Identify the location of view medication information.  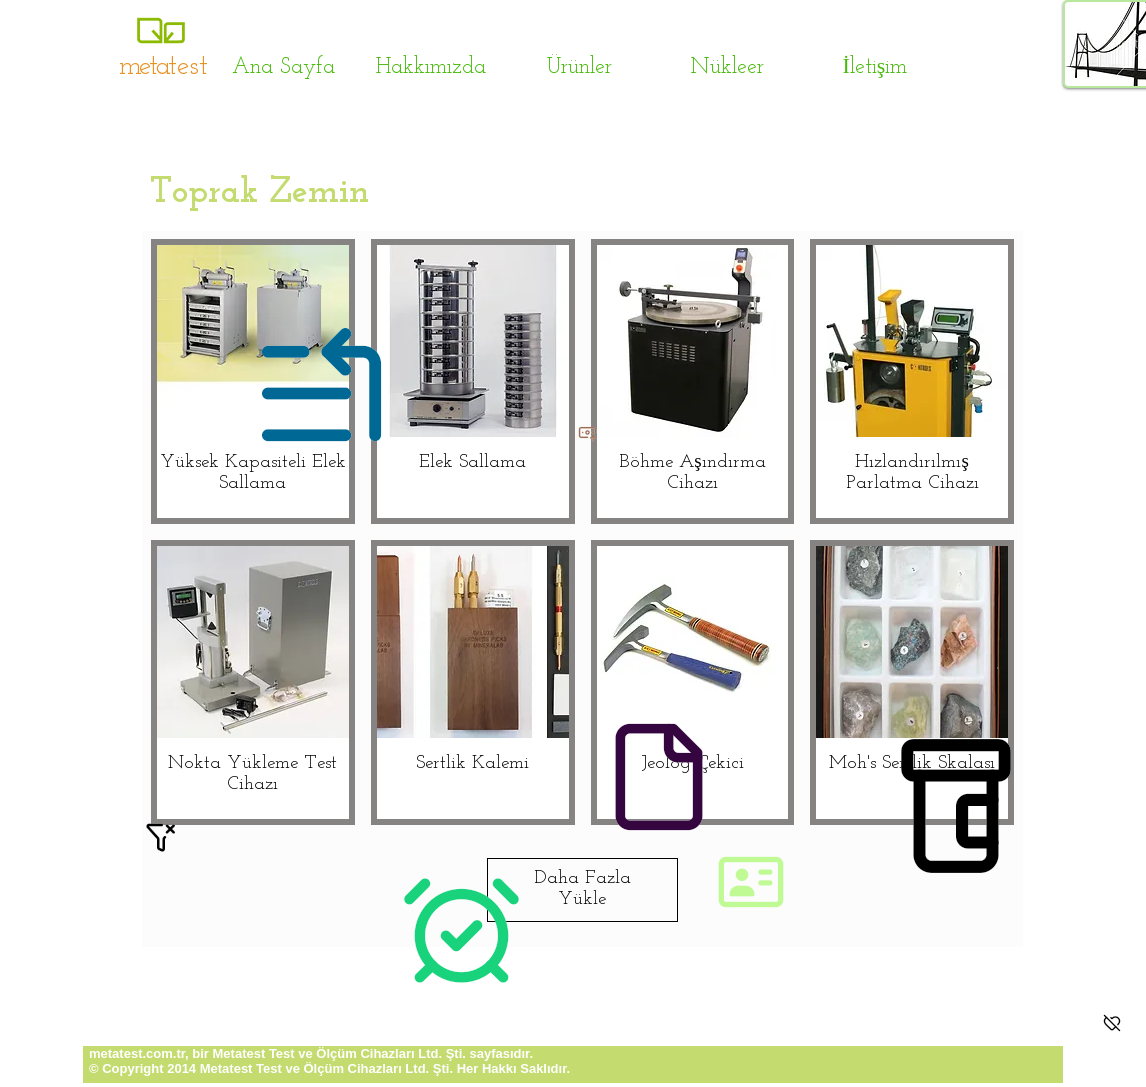
(956, 806).